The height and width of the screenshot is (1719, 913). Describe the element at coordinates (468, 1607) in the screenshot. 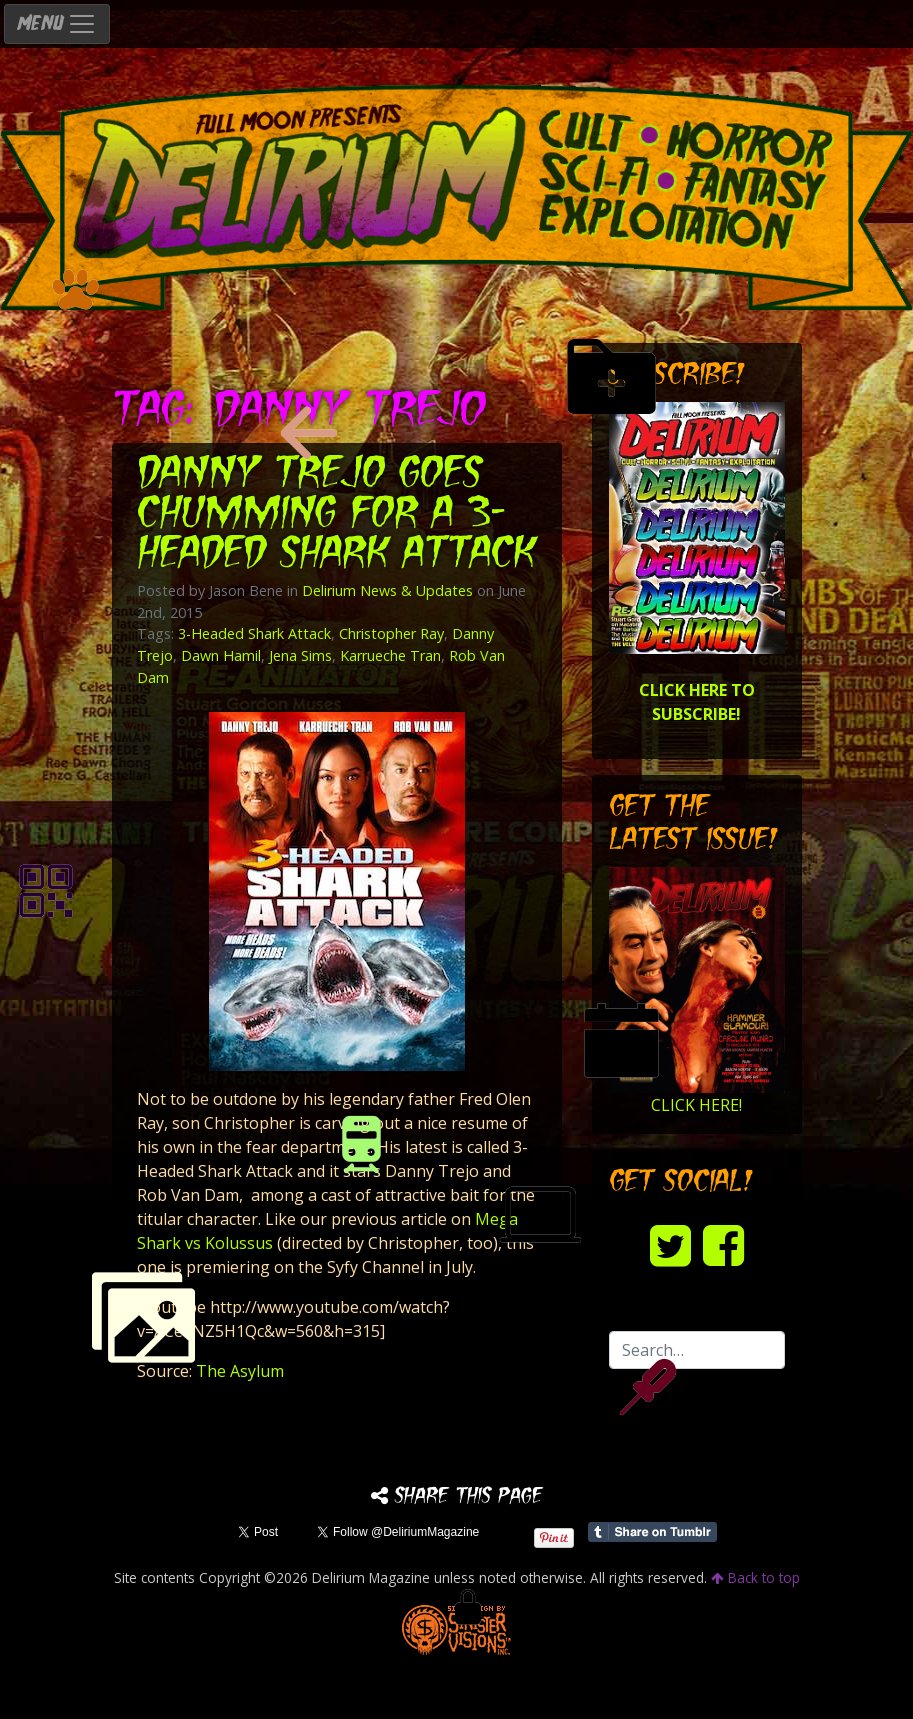

I see `indicates a locked or secured item` at that location.